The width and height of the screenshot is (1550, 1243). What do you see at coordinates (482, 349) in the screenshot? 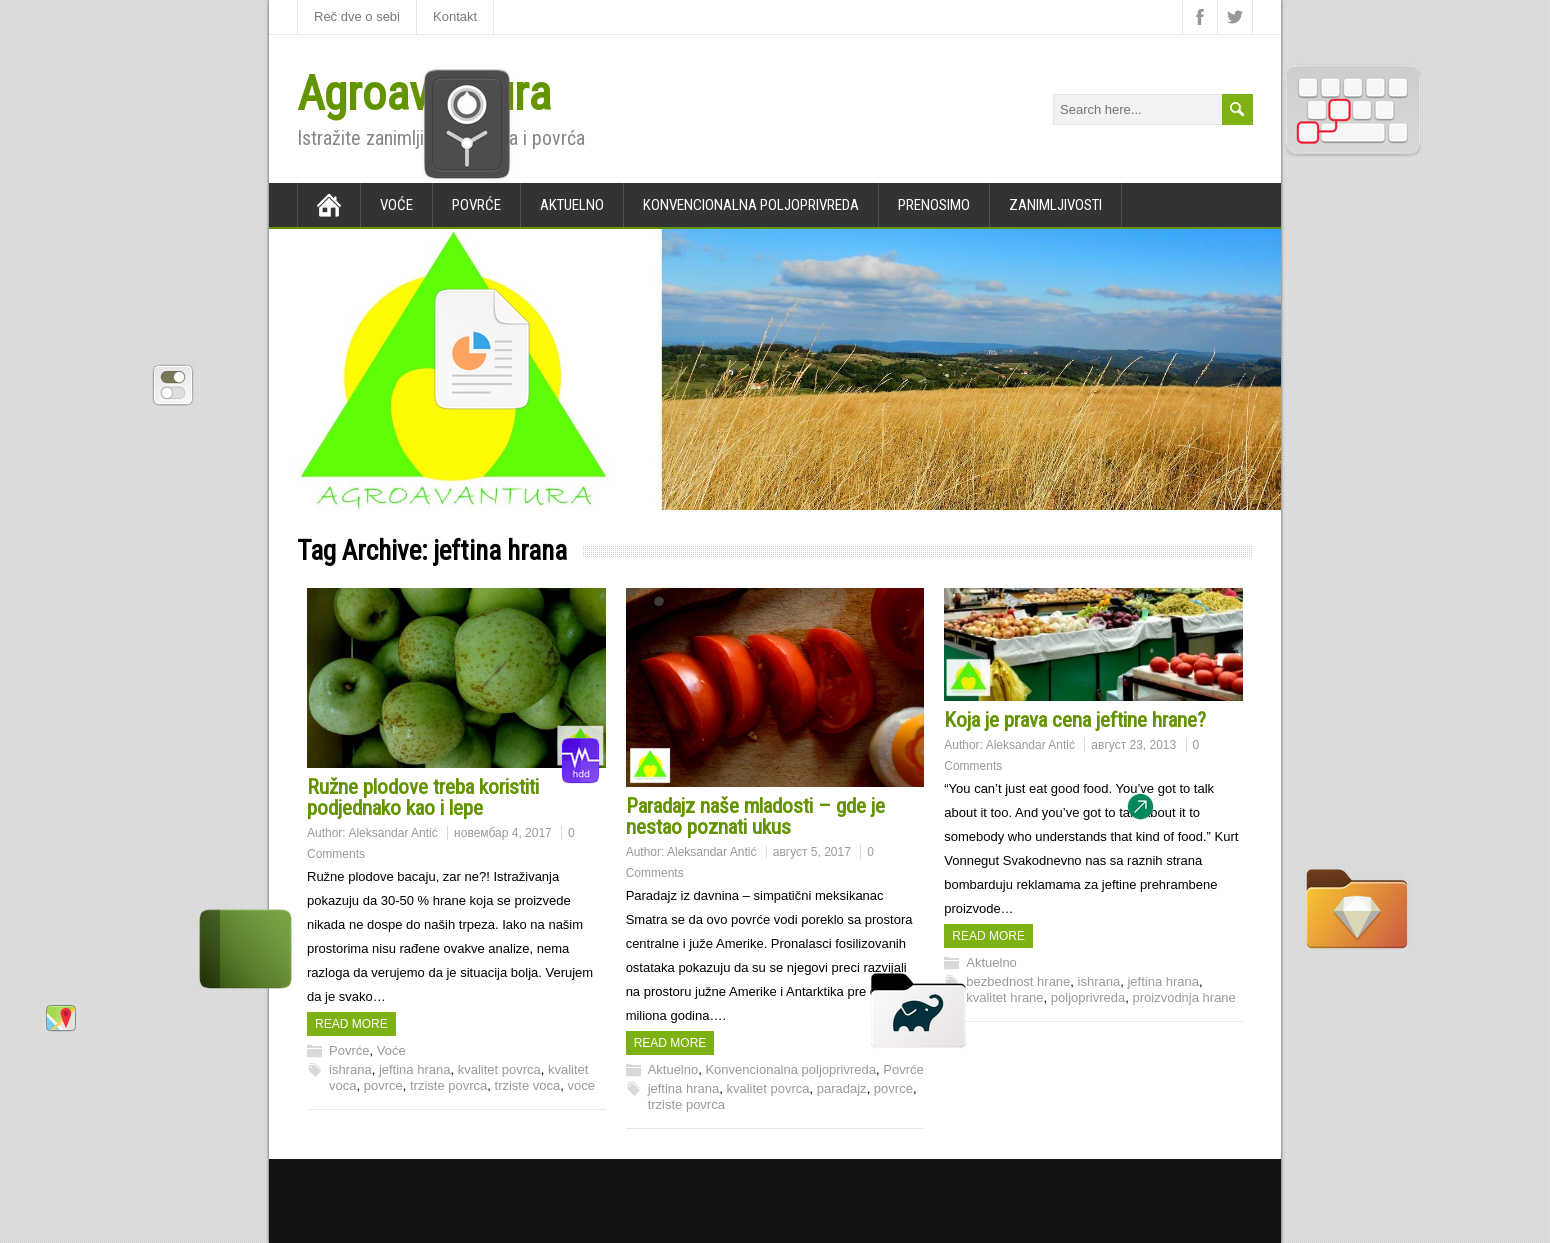
I see `open a presentation file` at bounding box center [482, 349].